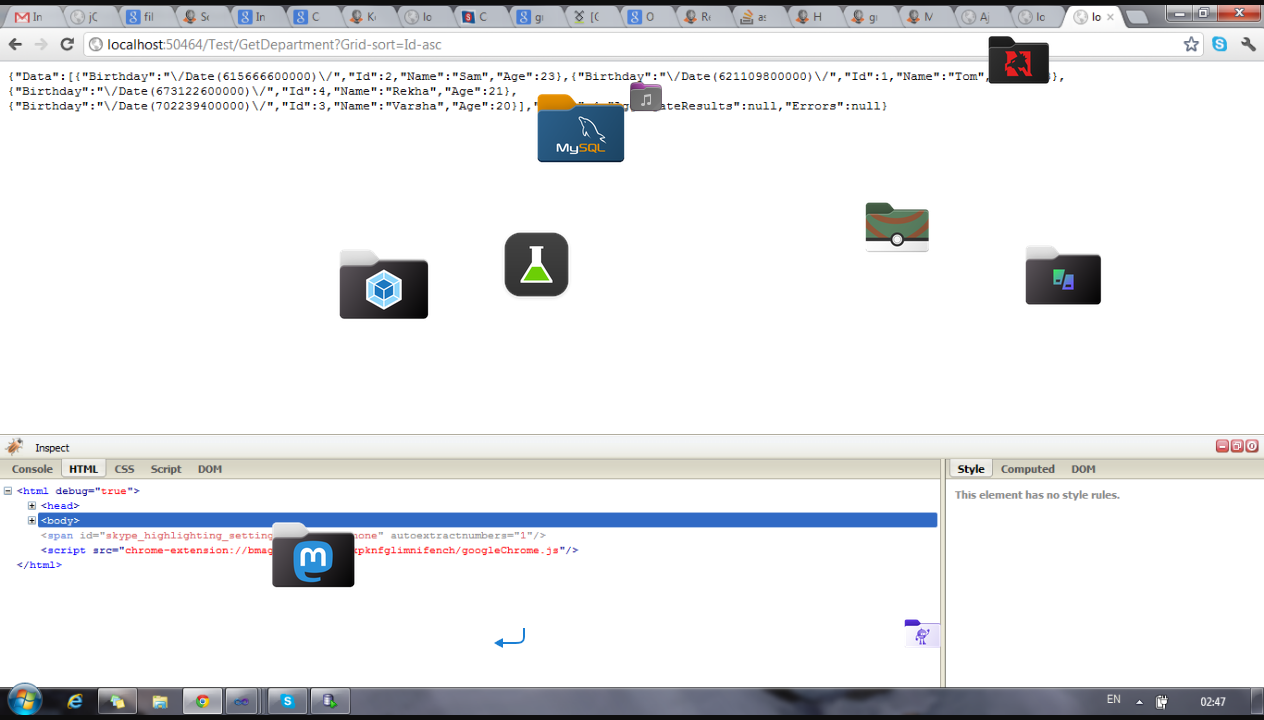 This screenshot has width=1264, height=720. What do you see at coordinates (1063, 277) in the screenshot?
I see `open folder containing JetBrains Code With Me projects` at bounding box center [1063, 277].